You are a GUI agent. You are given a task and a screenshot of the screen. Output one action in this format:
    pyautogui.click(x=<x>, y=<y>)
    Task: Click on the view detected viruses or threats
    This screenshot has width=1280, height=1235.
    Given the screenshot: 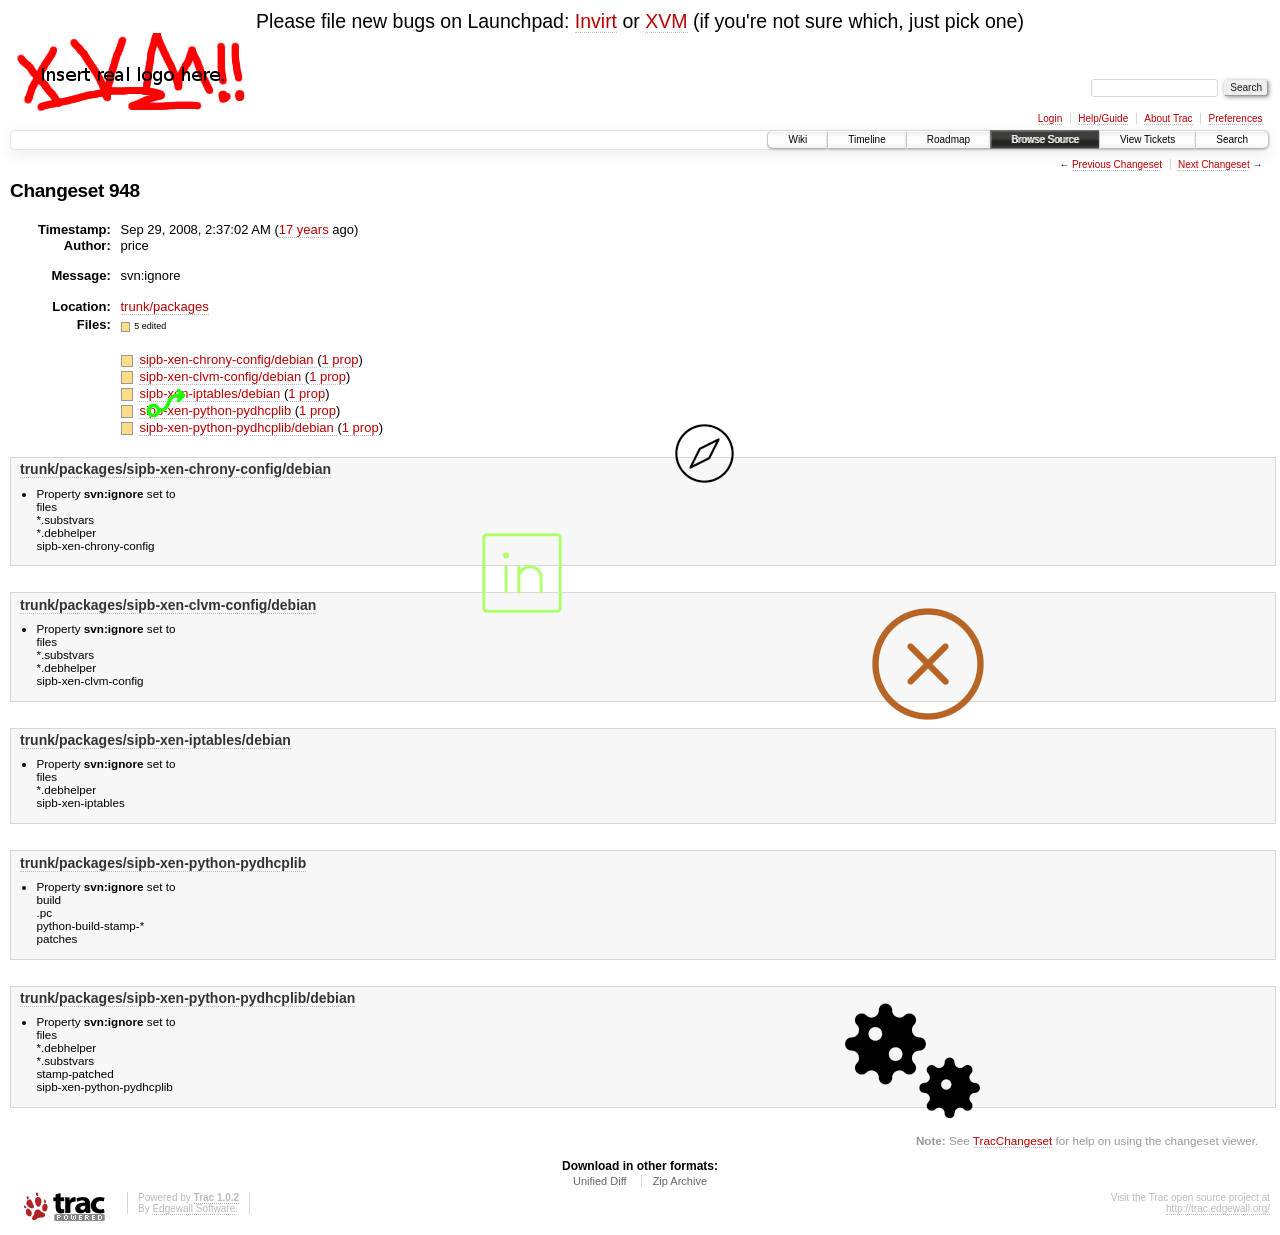 What is the action you would take?
    pyautogui.click(x=912, y=1057)
    